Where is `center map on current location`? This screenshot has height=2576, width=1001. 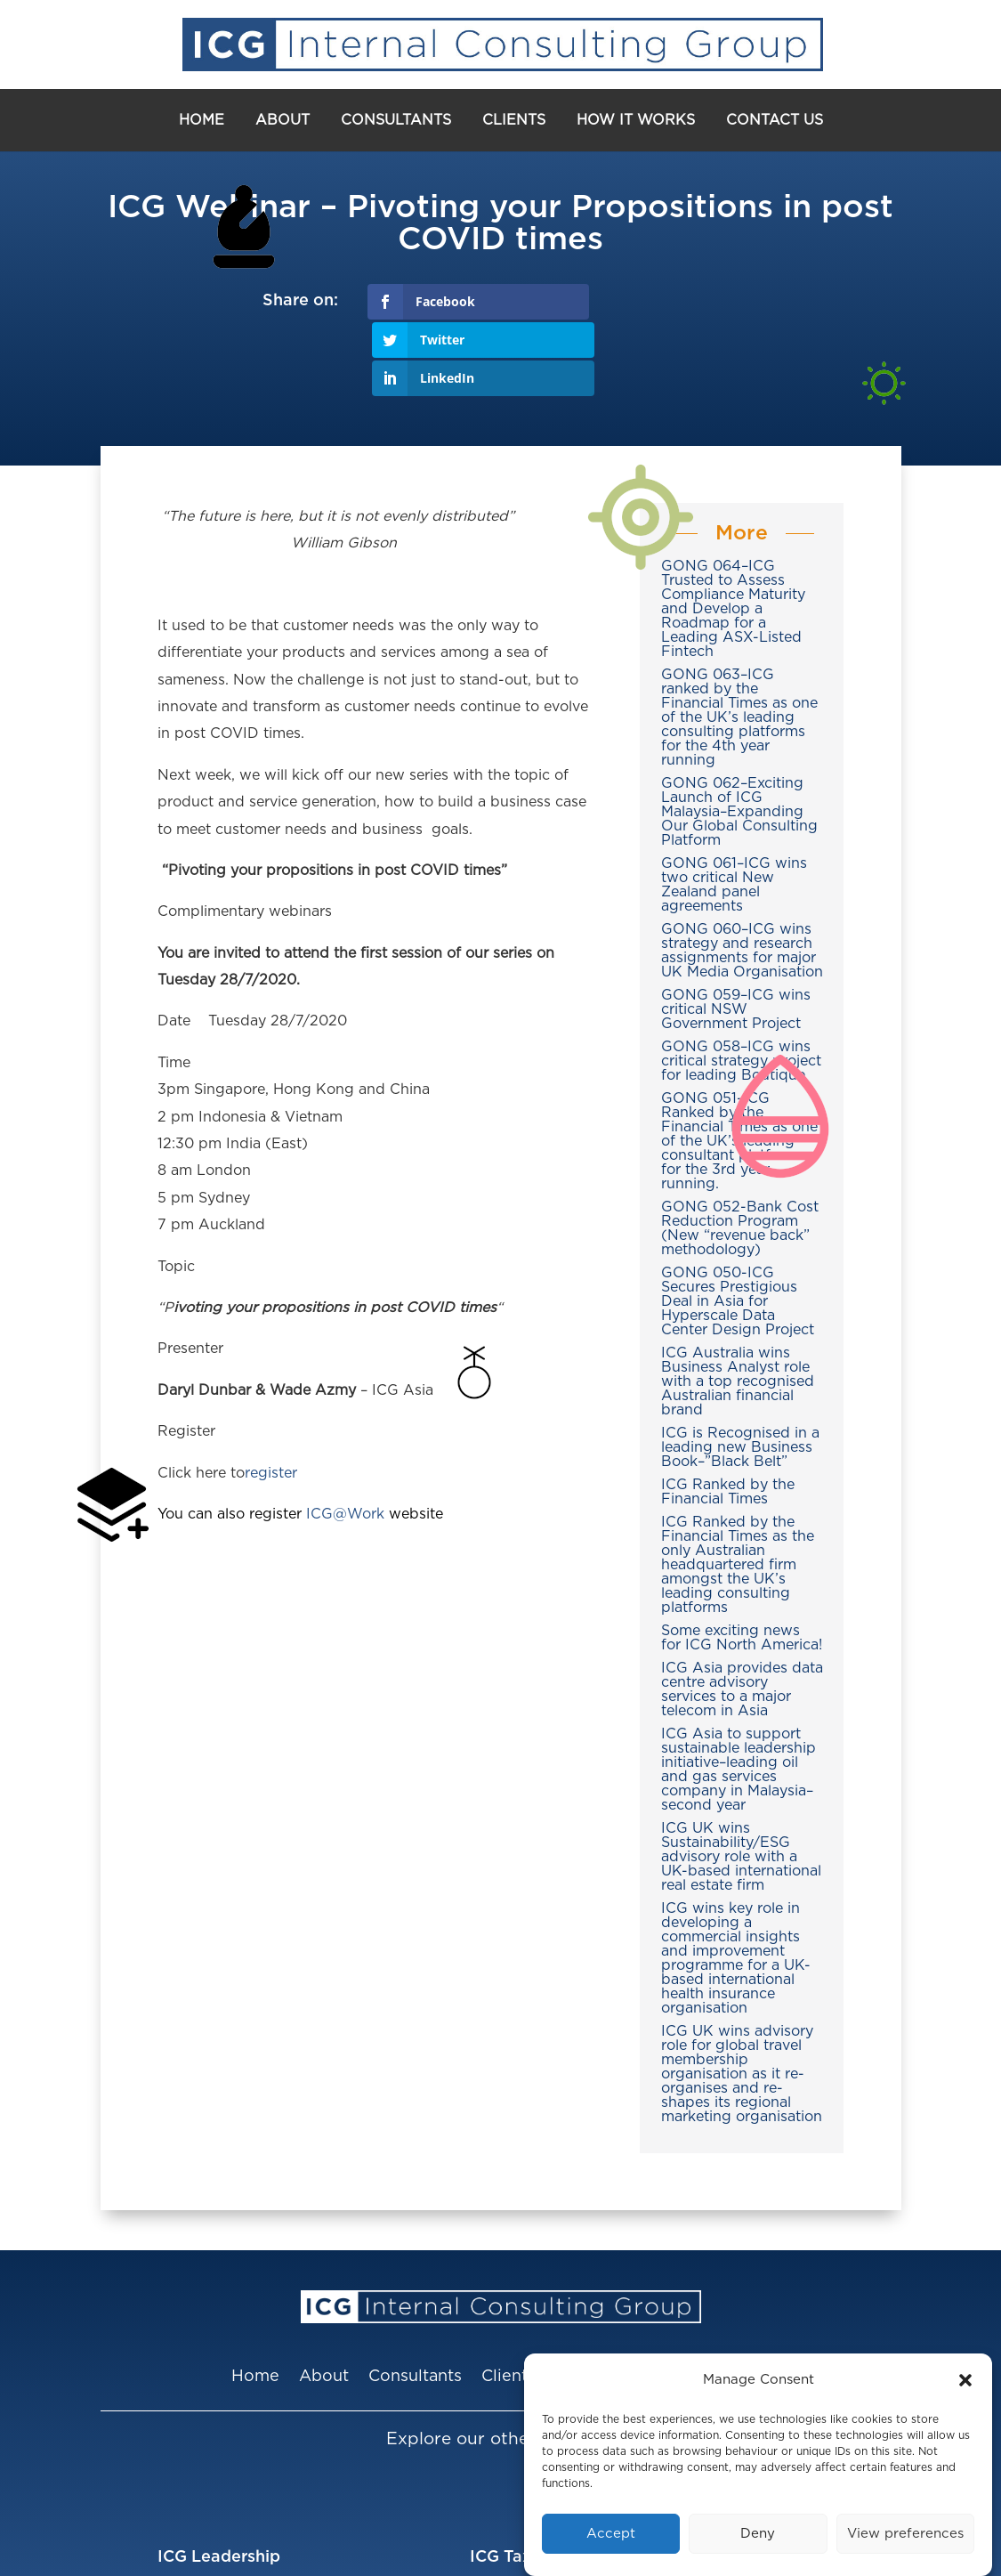
center map on current location is located at coordinates (641, 517).